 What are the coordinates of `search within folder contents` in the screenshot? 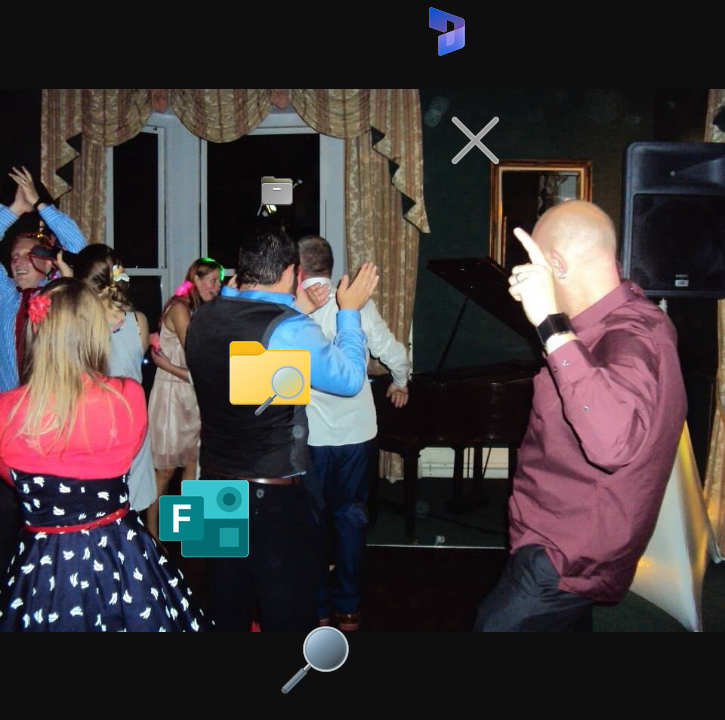 It's located at (270, 375).